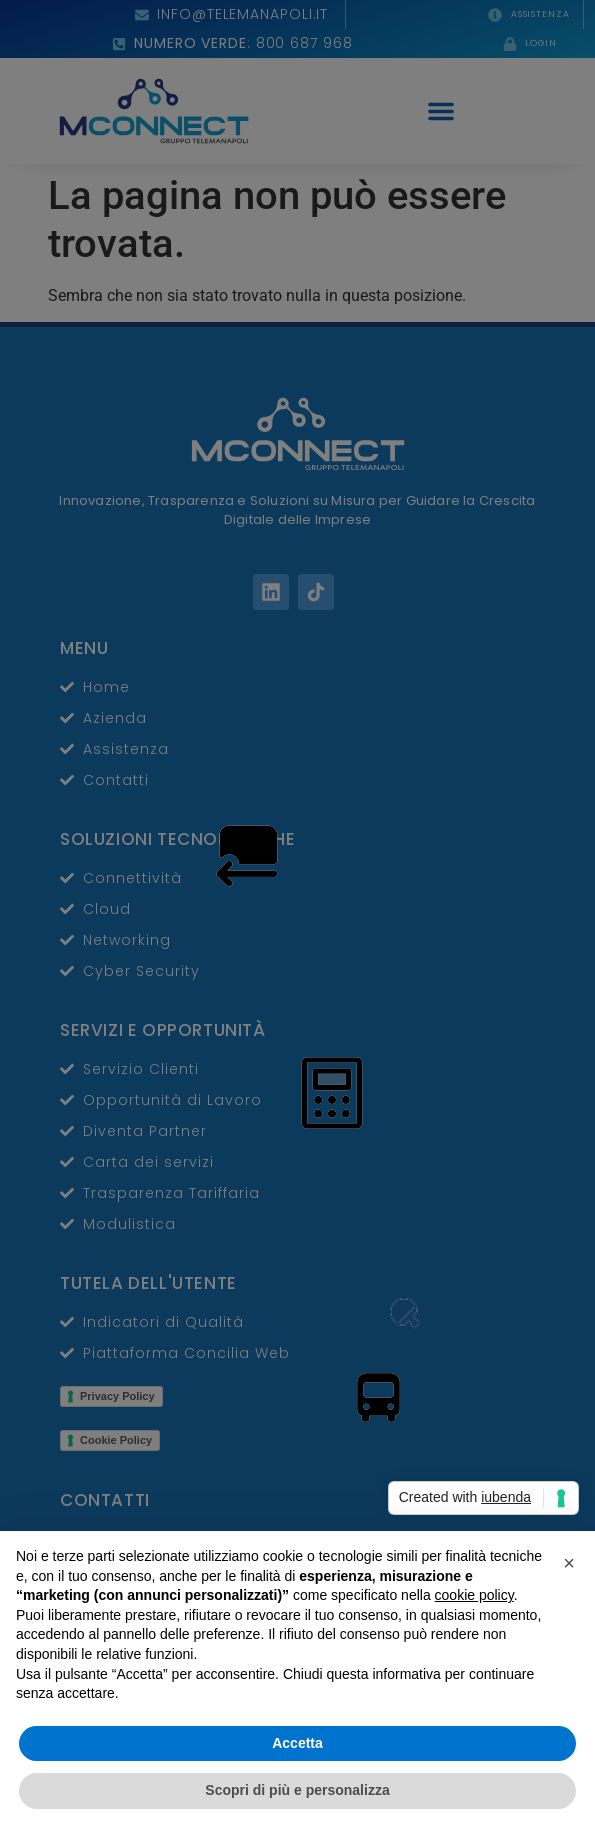  Describe the element at coordinates (248, 854) in the screenshot. I see `auto-fit content to the left edge` at that location.